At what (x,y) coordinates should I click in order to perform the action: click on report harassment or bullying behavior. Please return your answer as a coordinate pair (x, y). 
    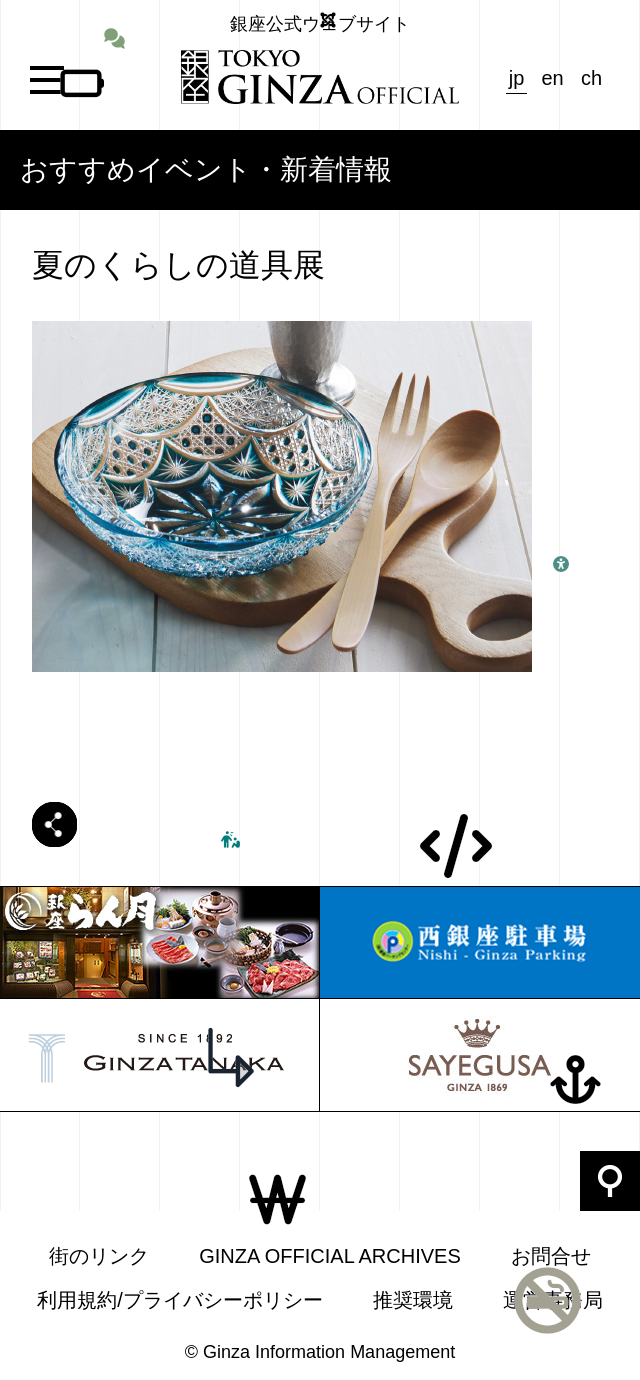
    Looking at the image, I should click on (230, 839).